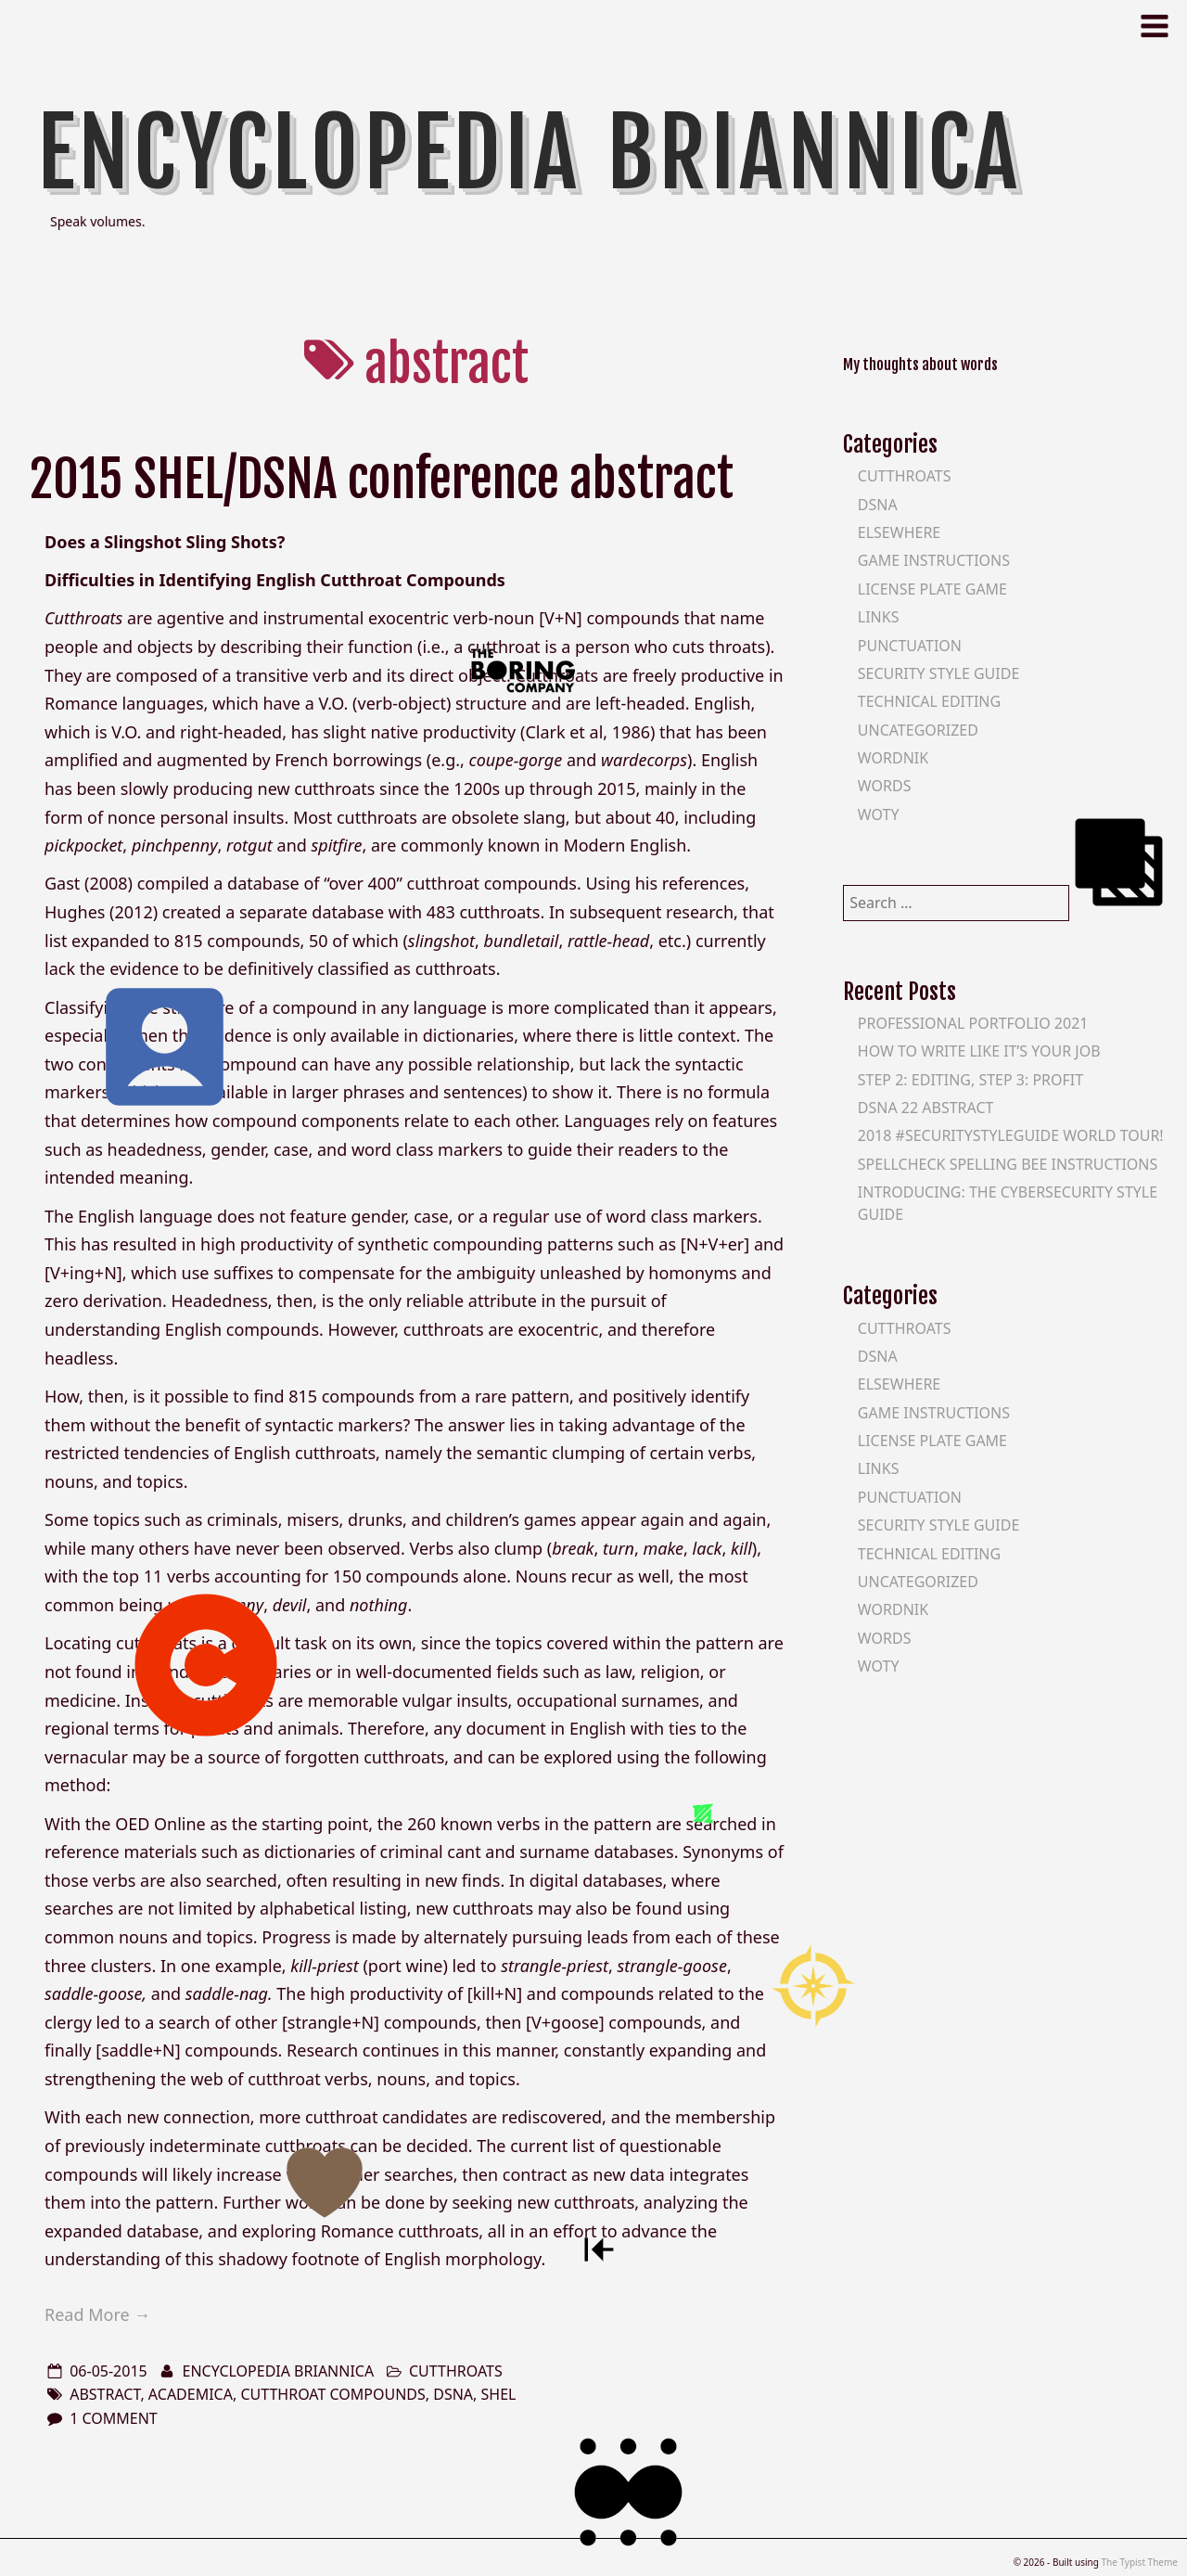  I want to click on add to favorites, so click(325, 2182).